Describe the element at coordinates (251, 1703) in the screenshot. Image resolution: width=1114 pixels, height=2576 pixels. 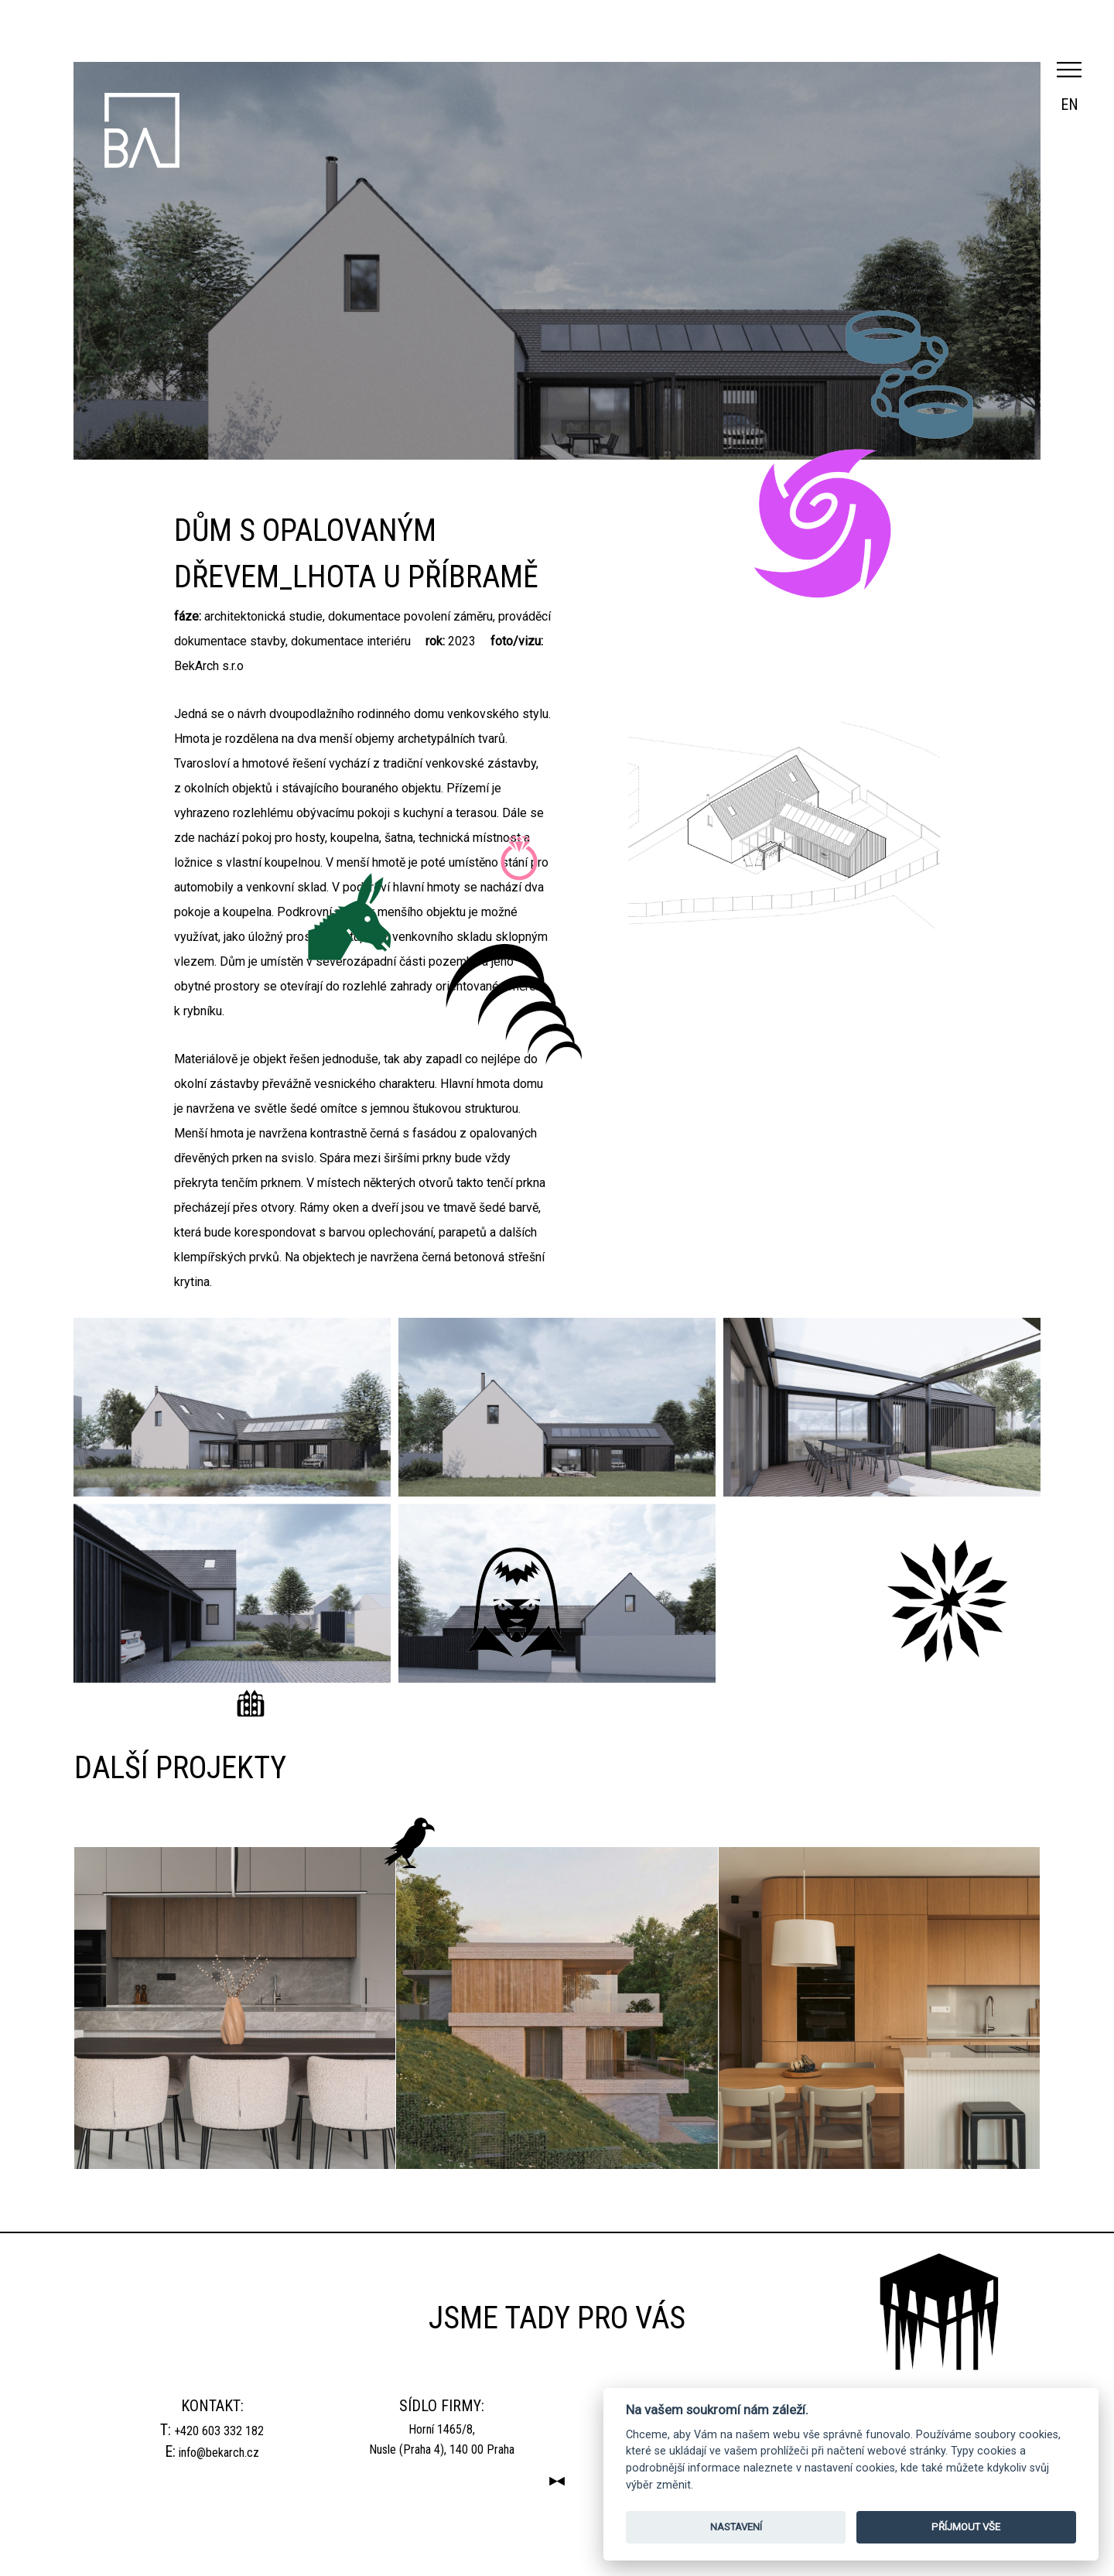
I see `decorative abstract building or castle icon` at that location.